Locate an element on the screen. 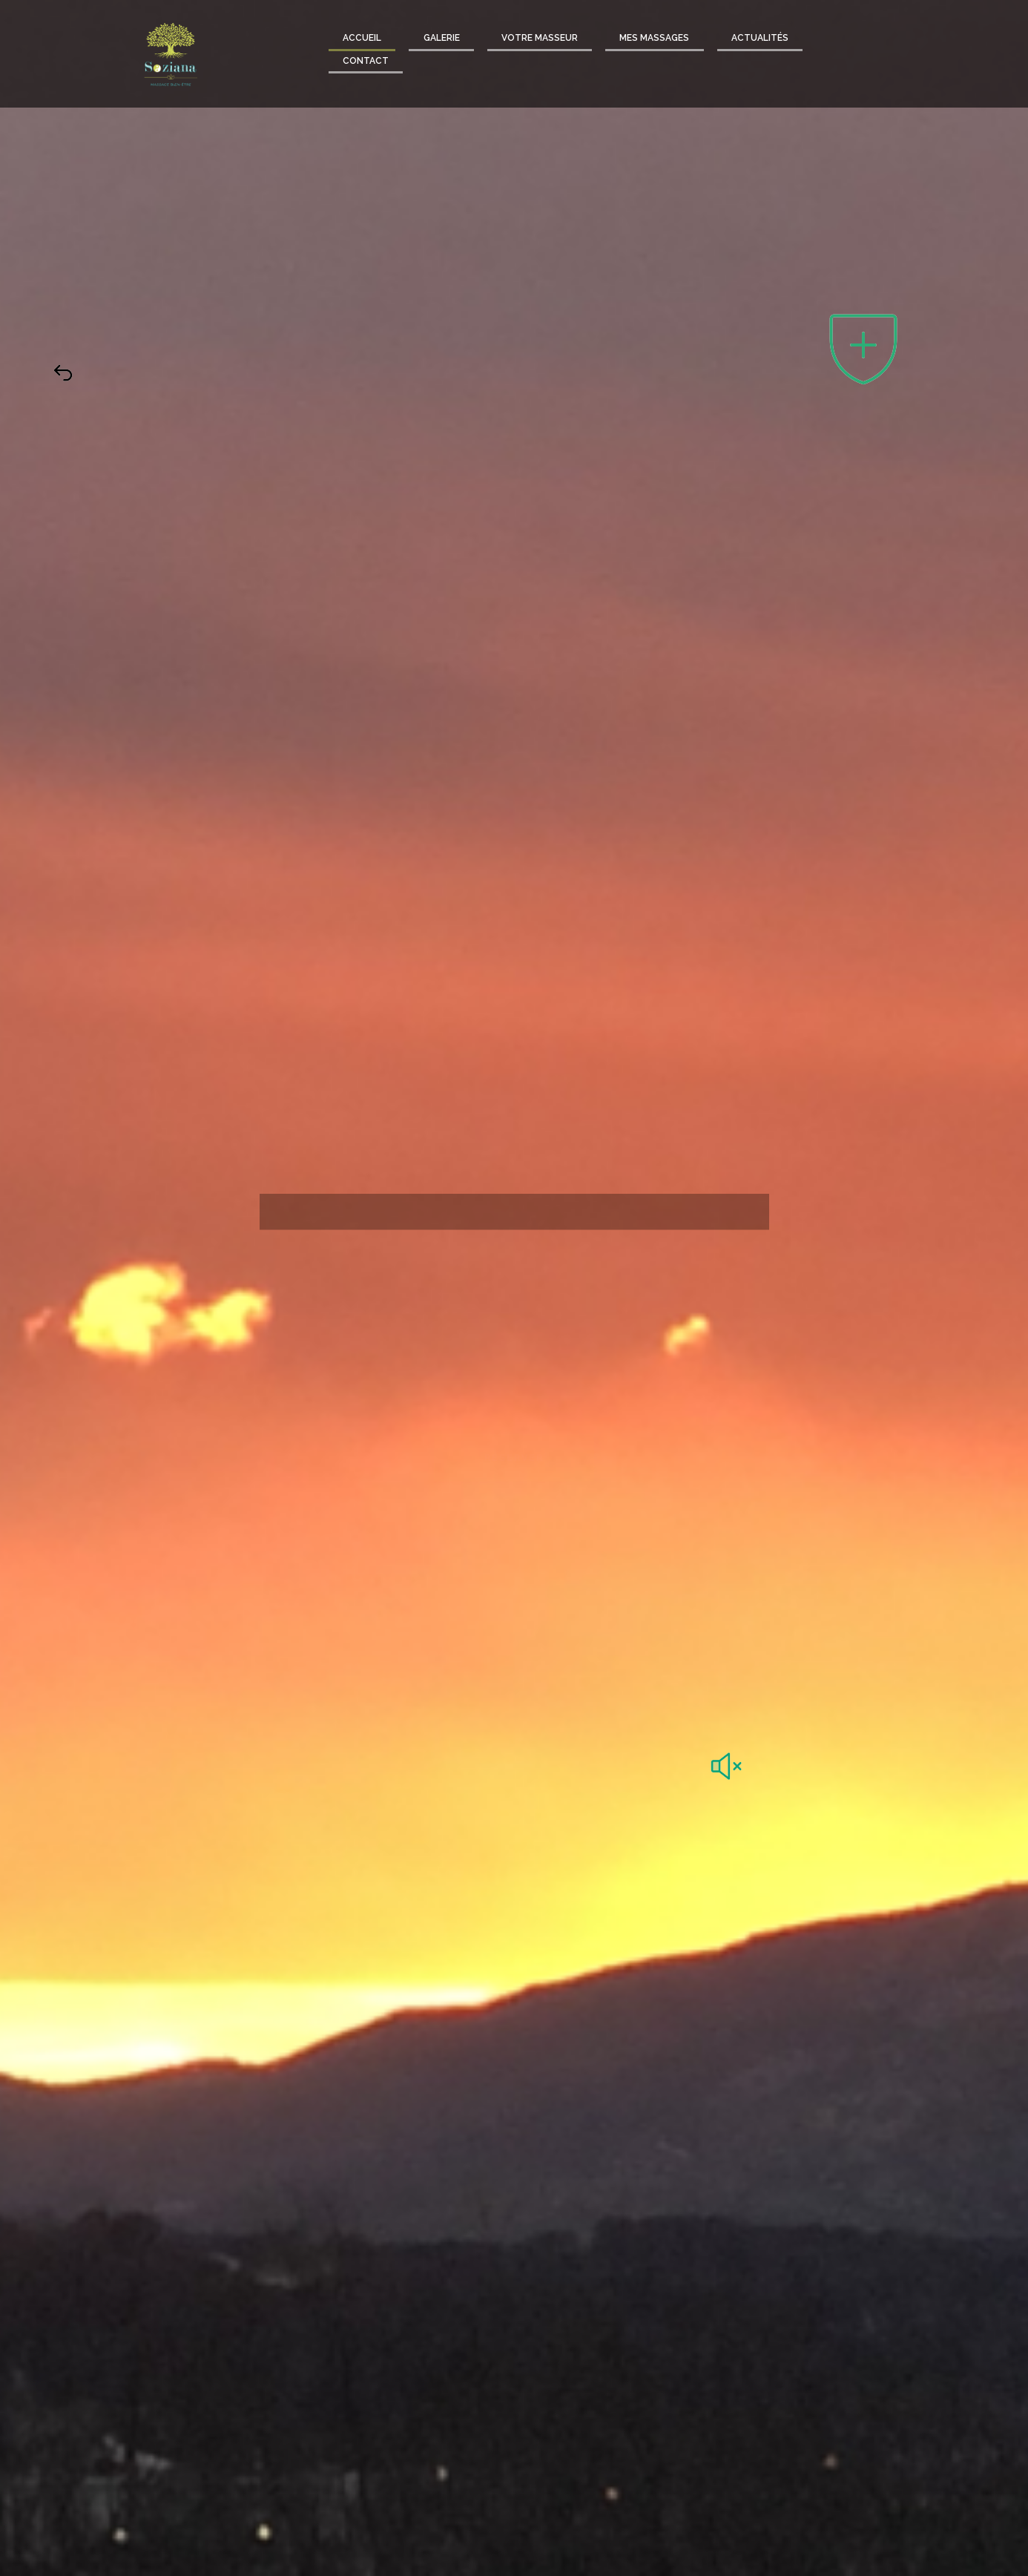 This screenshot has width=1028, height=2576. mute audio or sound is located at coordinates (725, 1766).